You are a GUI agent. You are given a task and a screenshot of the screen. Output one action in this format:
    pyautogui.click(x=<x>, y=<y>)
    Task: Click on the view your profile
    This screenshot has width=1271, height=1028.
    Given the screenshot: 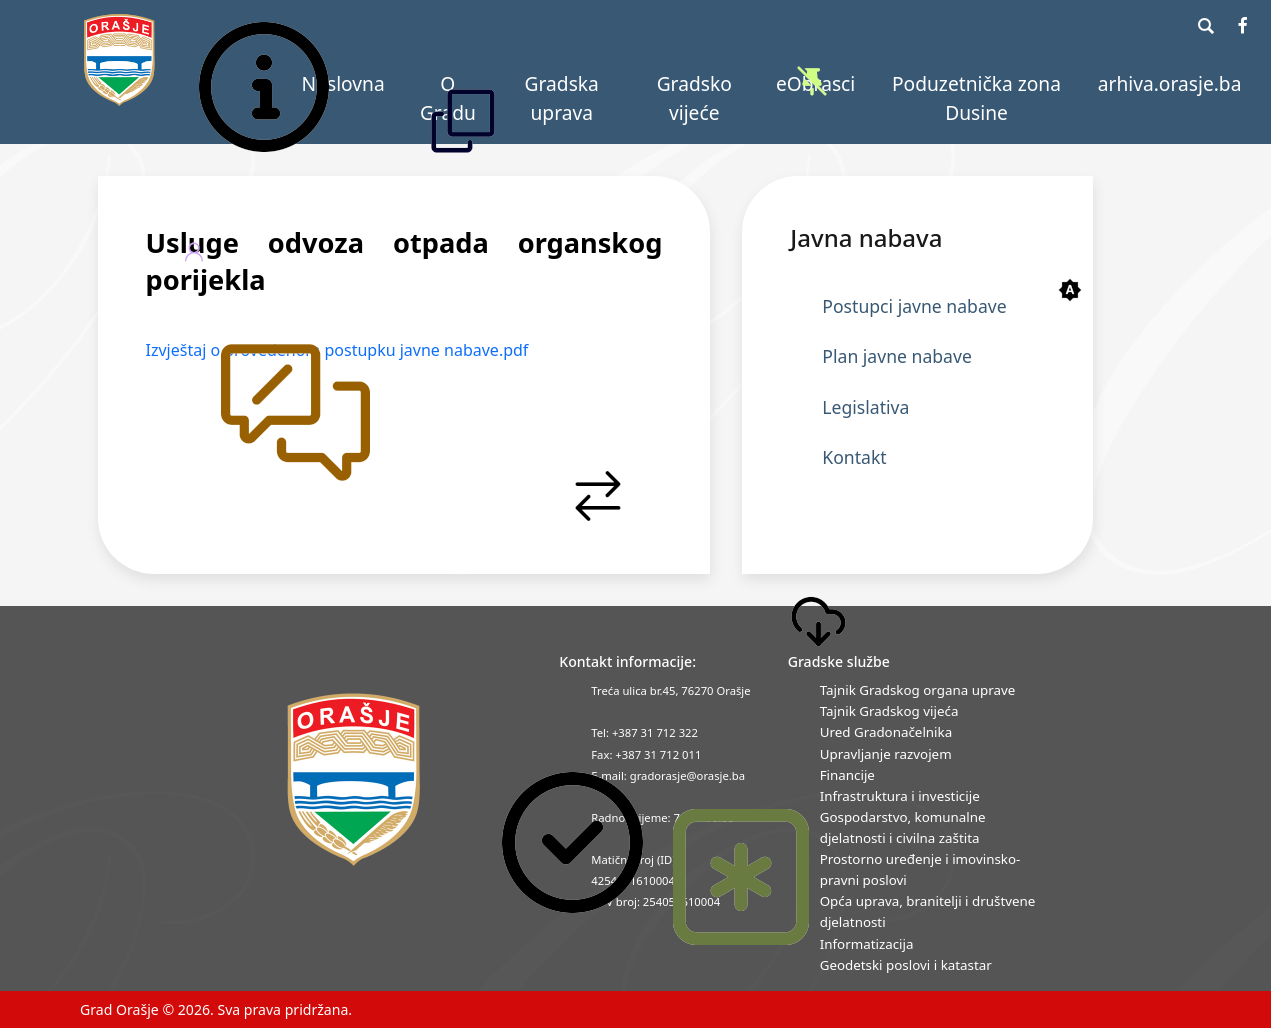 What is the action you would take?
    pyautogui.click(x=194, y=252)
    